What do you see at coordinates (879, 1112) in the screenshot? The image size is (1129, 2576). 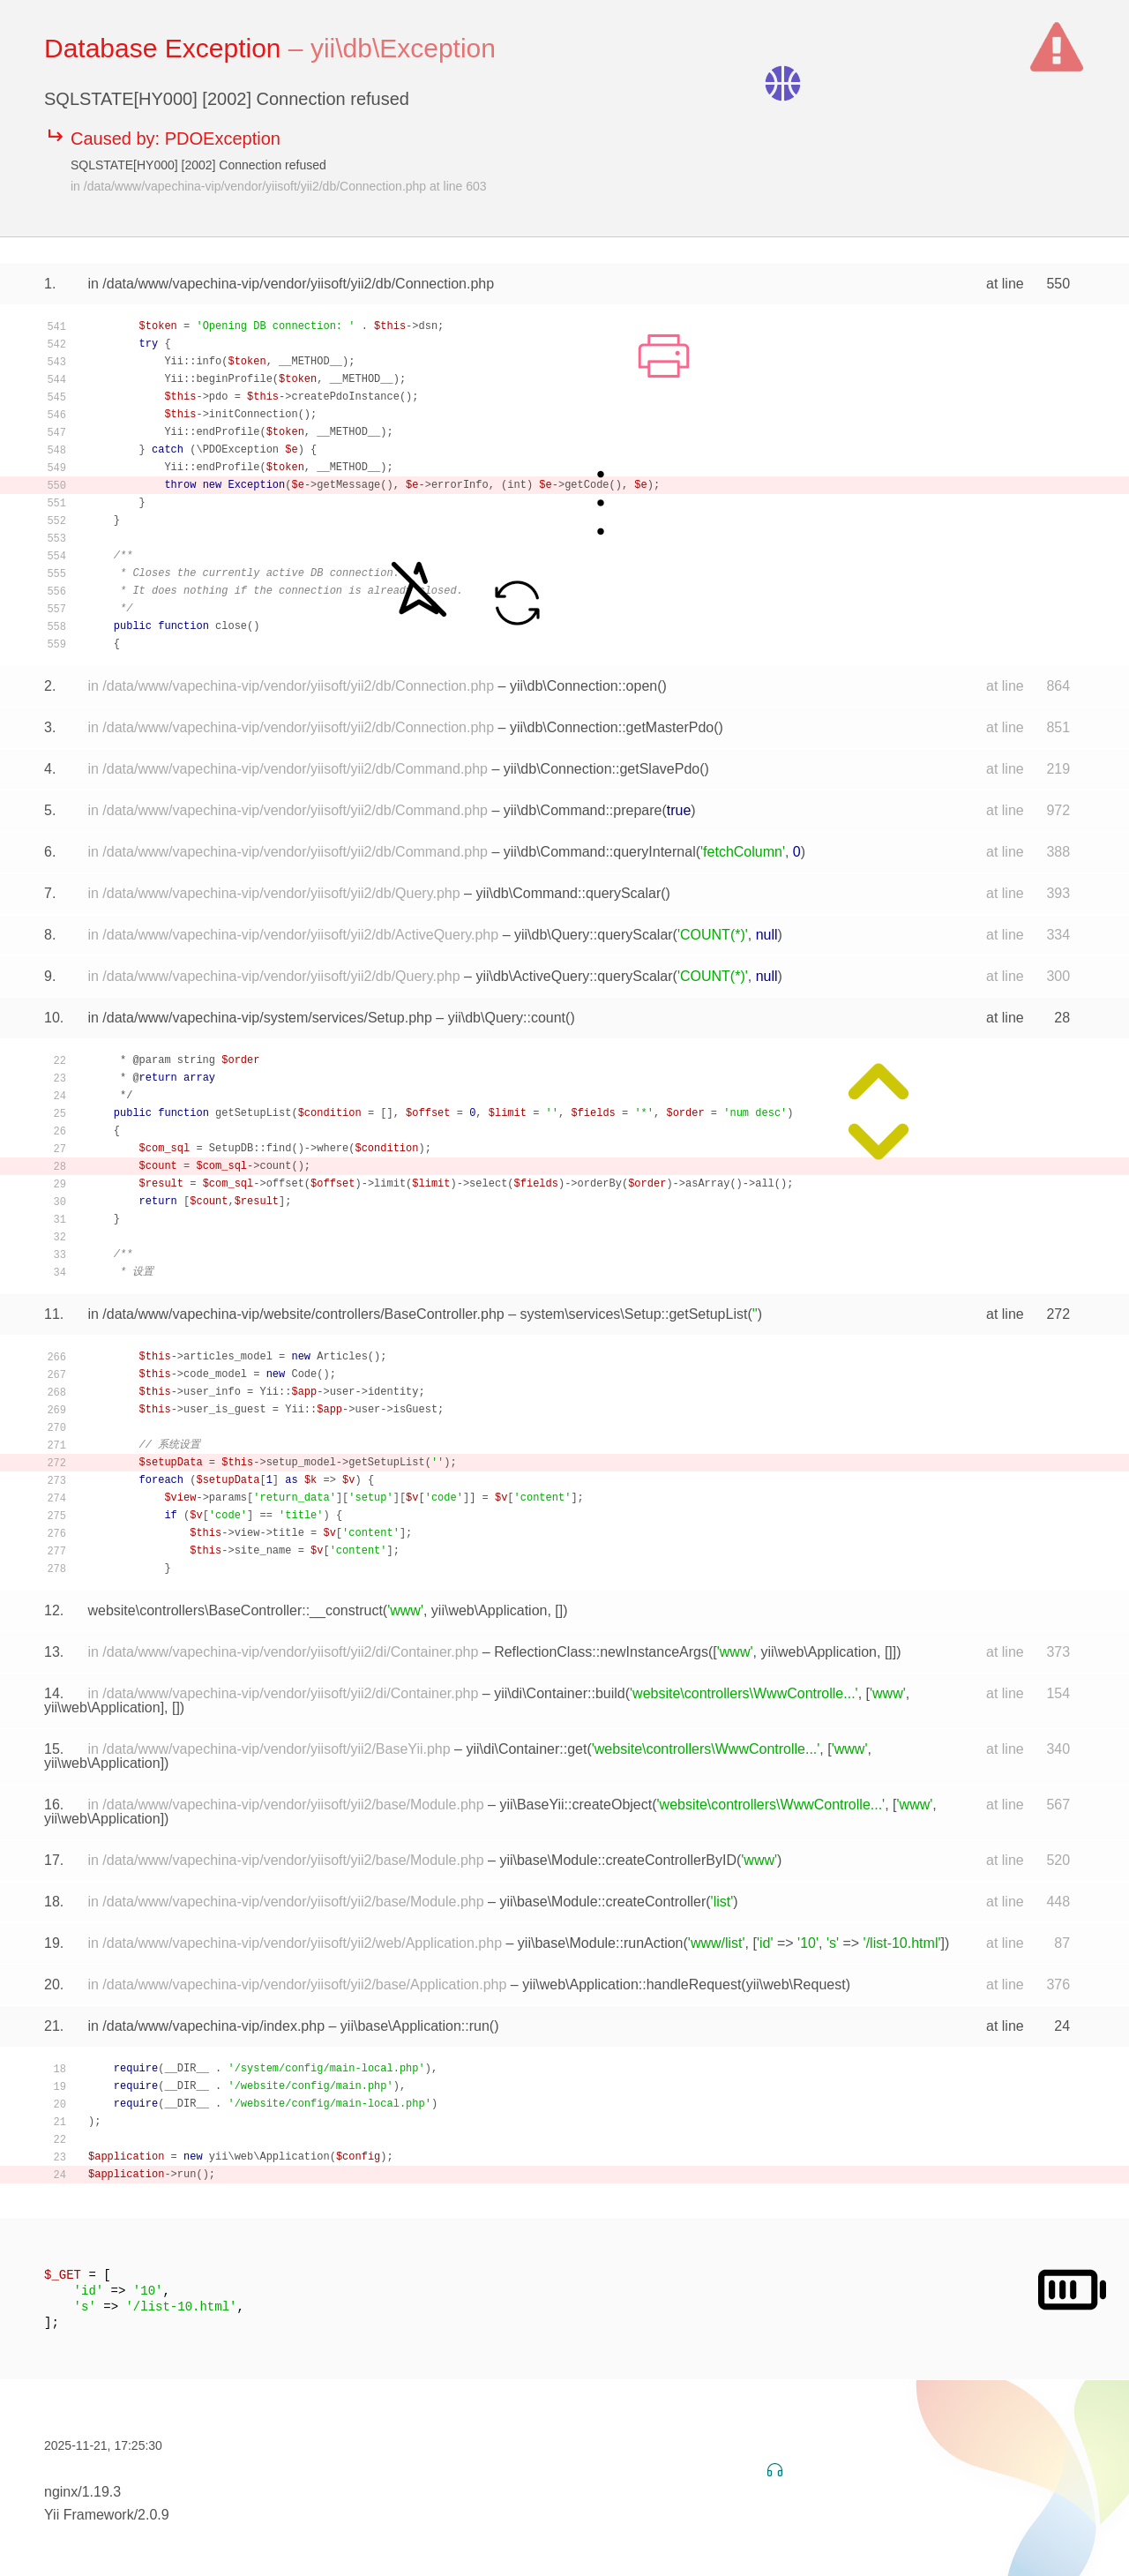 I see `expand or collapse a dropdown menu` at bounding box center [879, 1112].